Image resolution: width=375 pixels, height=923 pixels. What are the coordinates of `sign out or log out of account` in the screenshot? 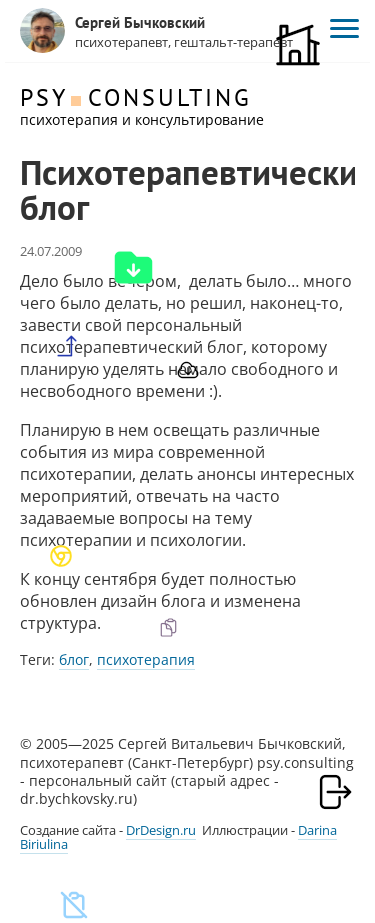 It's located at (333, 792).